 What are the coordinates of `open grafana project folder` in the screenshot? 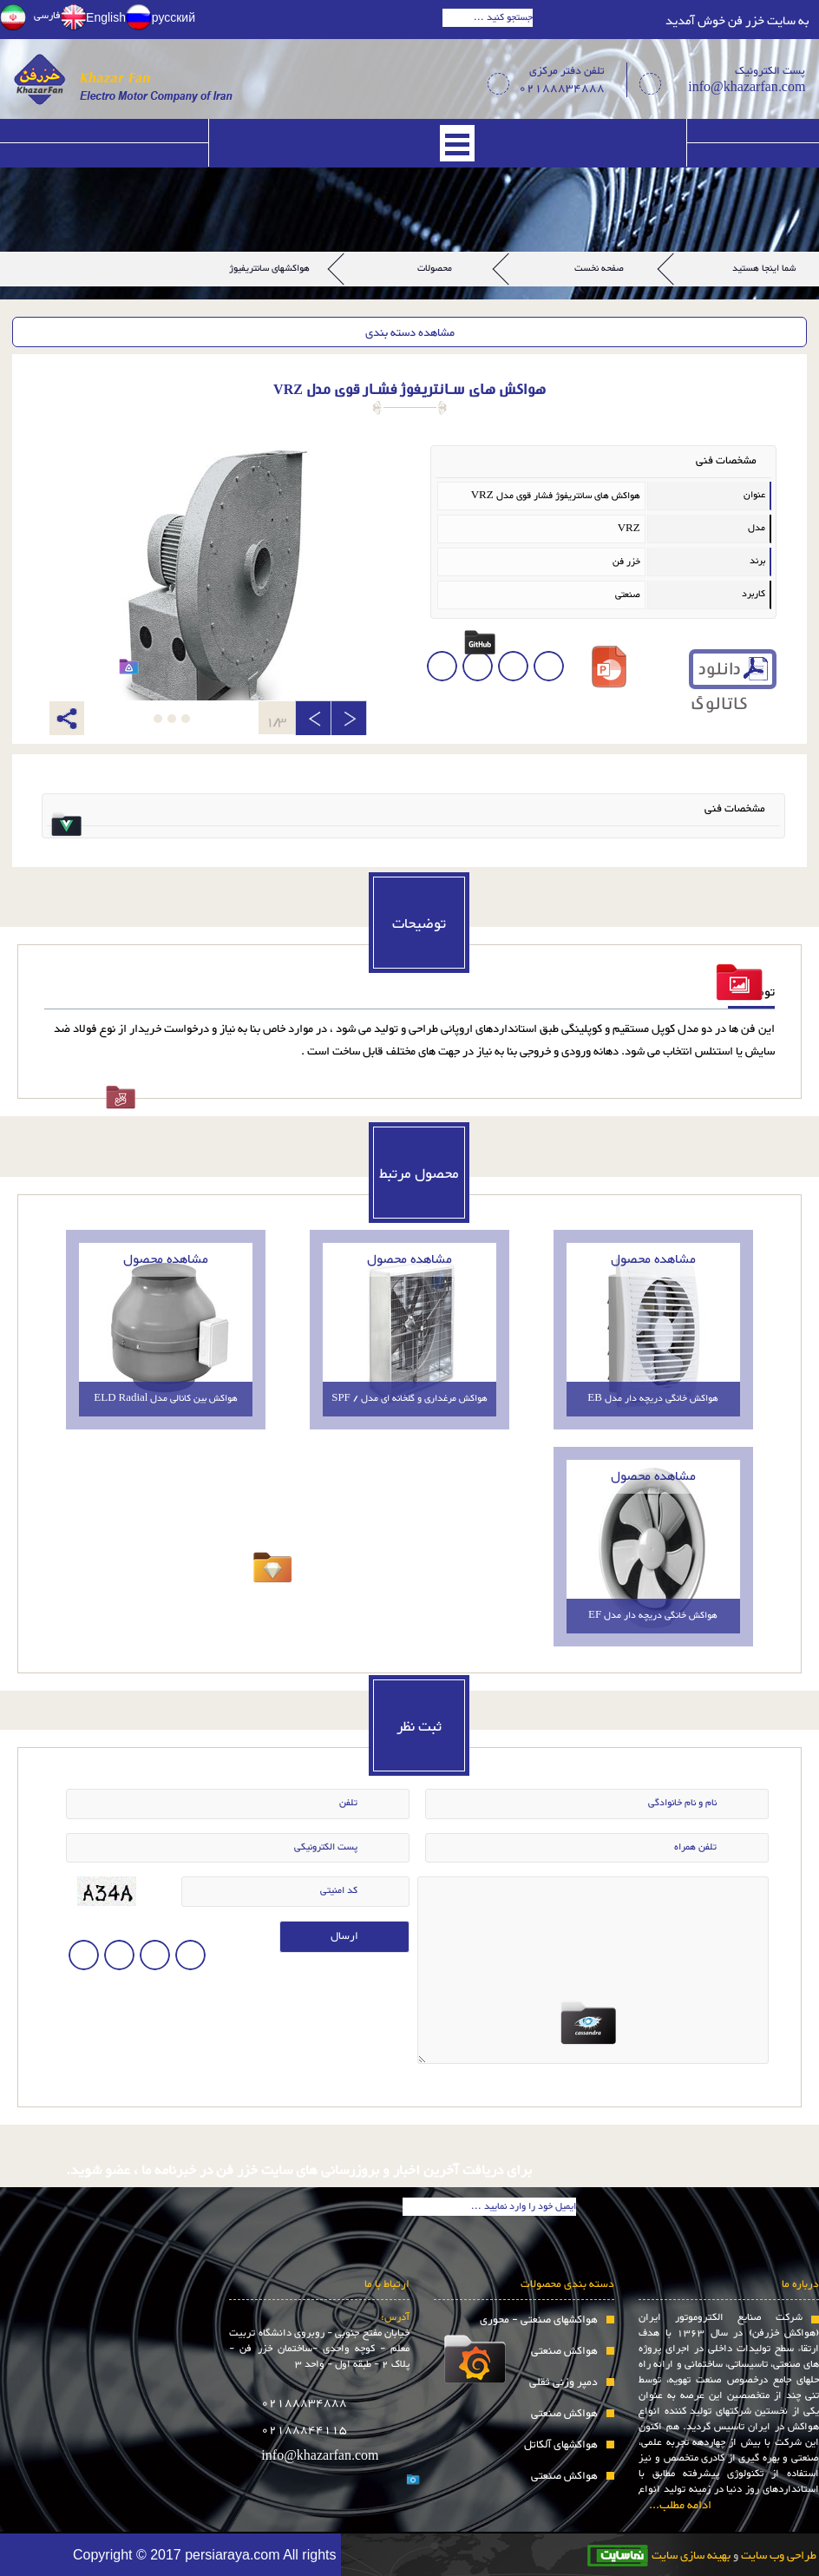 It's located at (475, 2361).